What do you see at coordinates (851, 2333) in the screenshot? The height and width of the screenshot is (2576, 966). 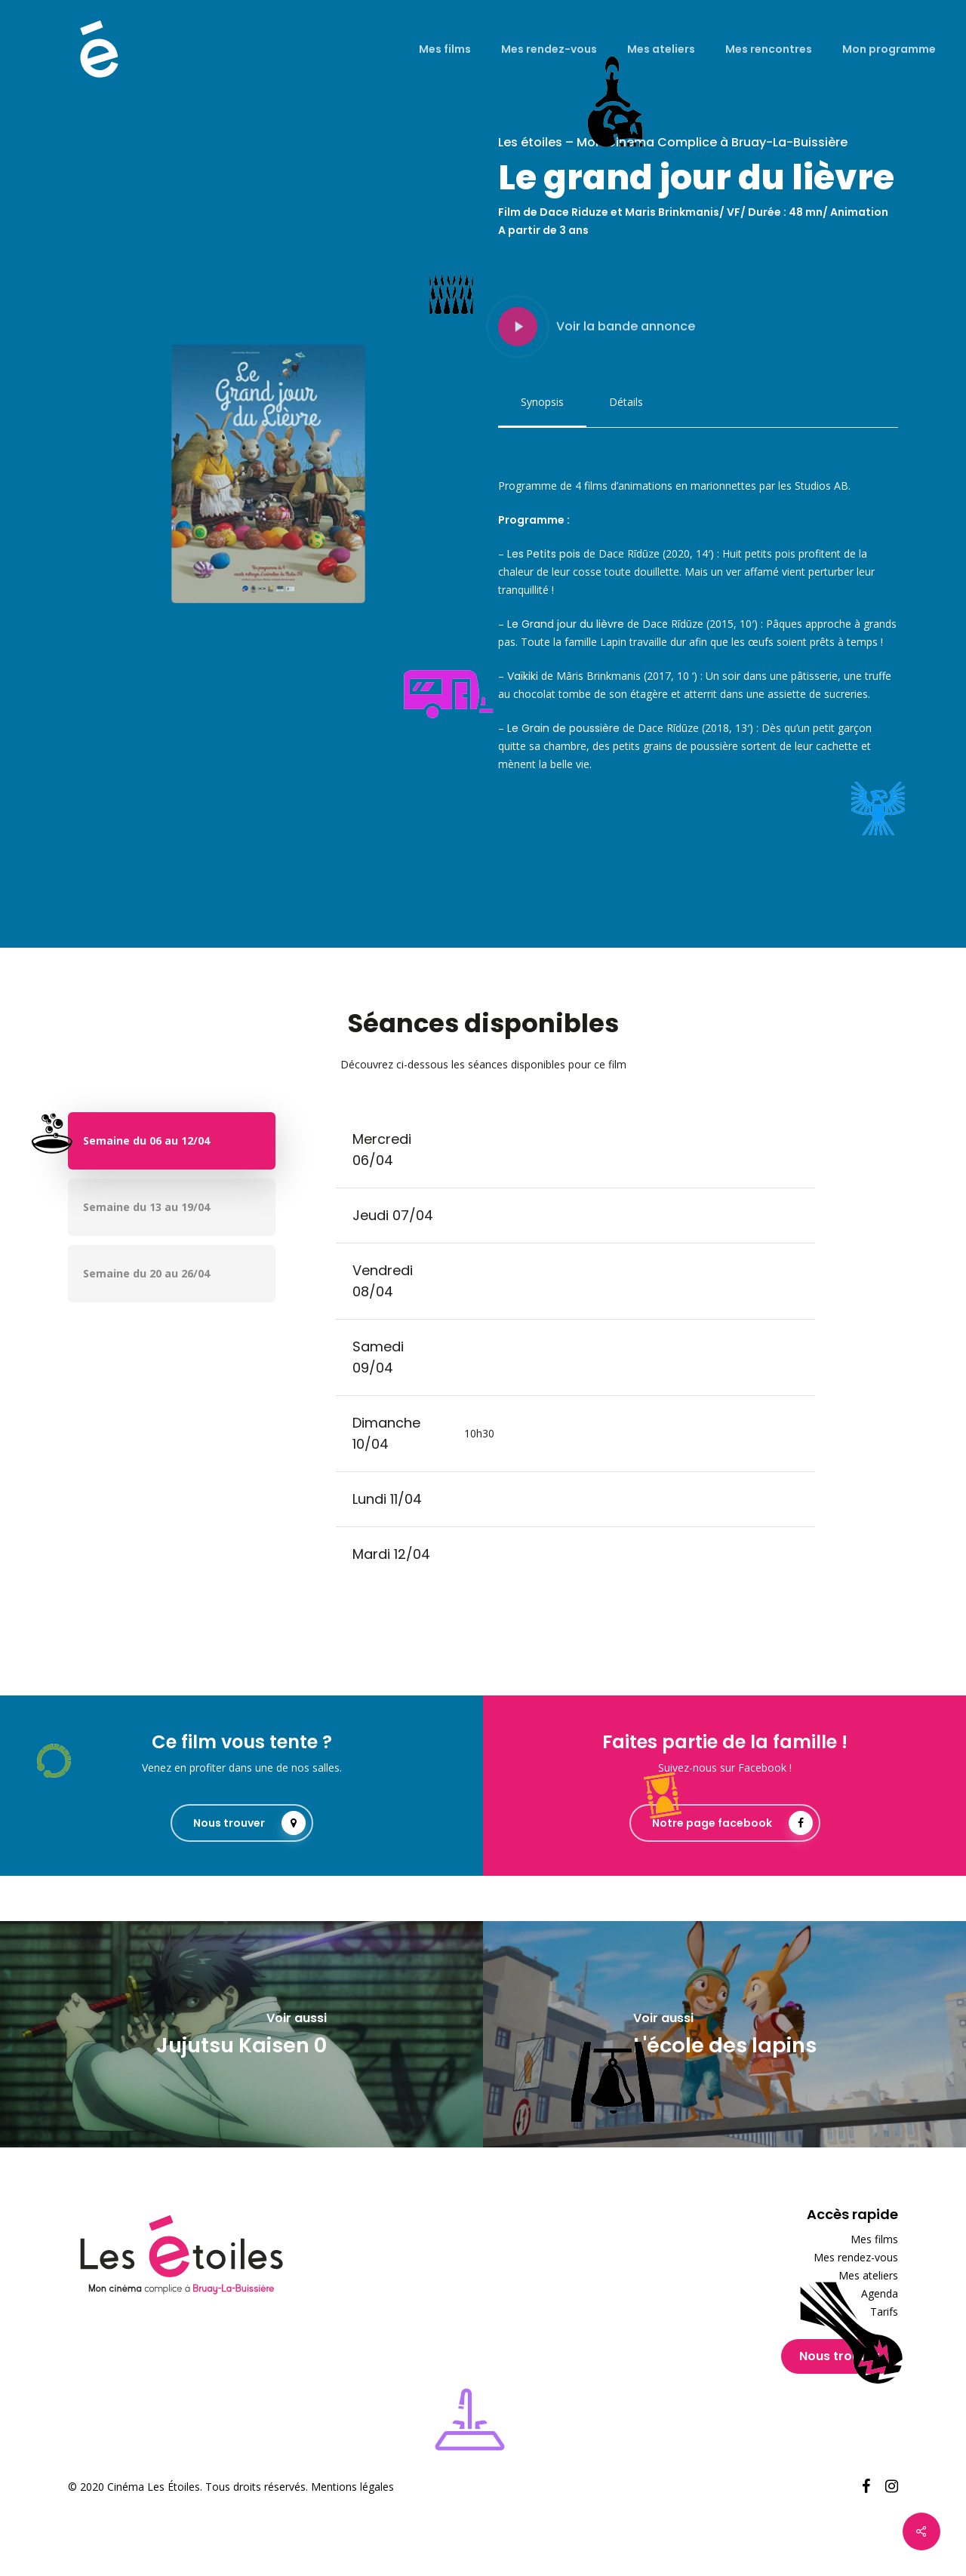 I see `indicates incoming threat or danger event in game` at bounding box center [851, 2333].